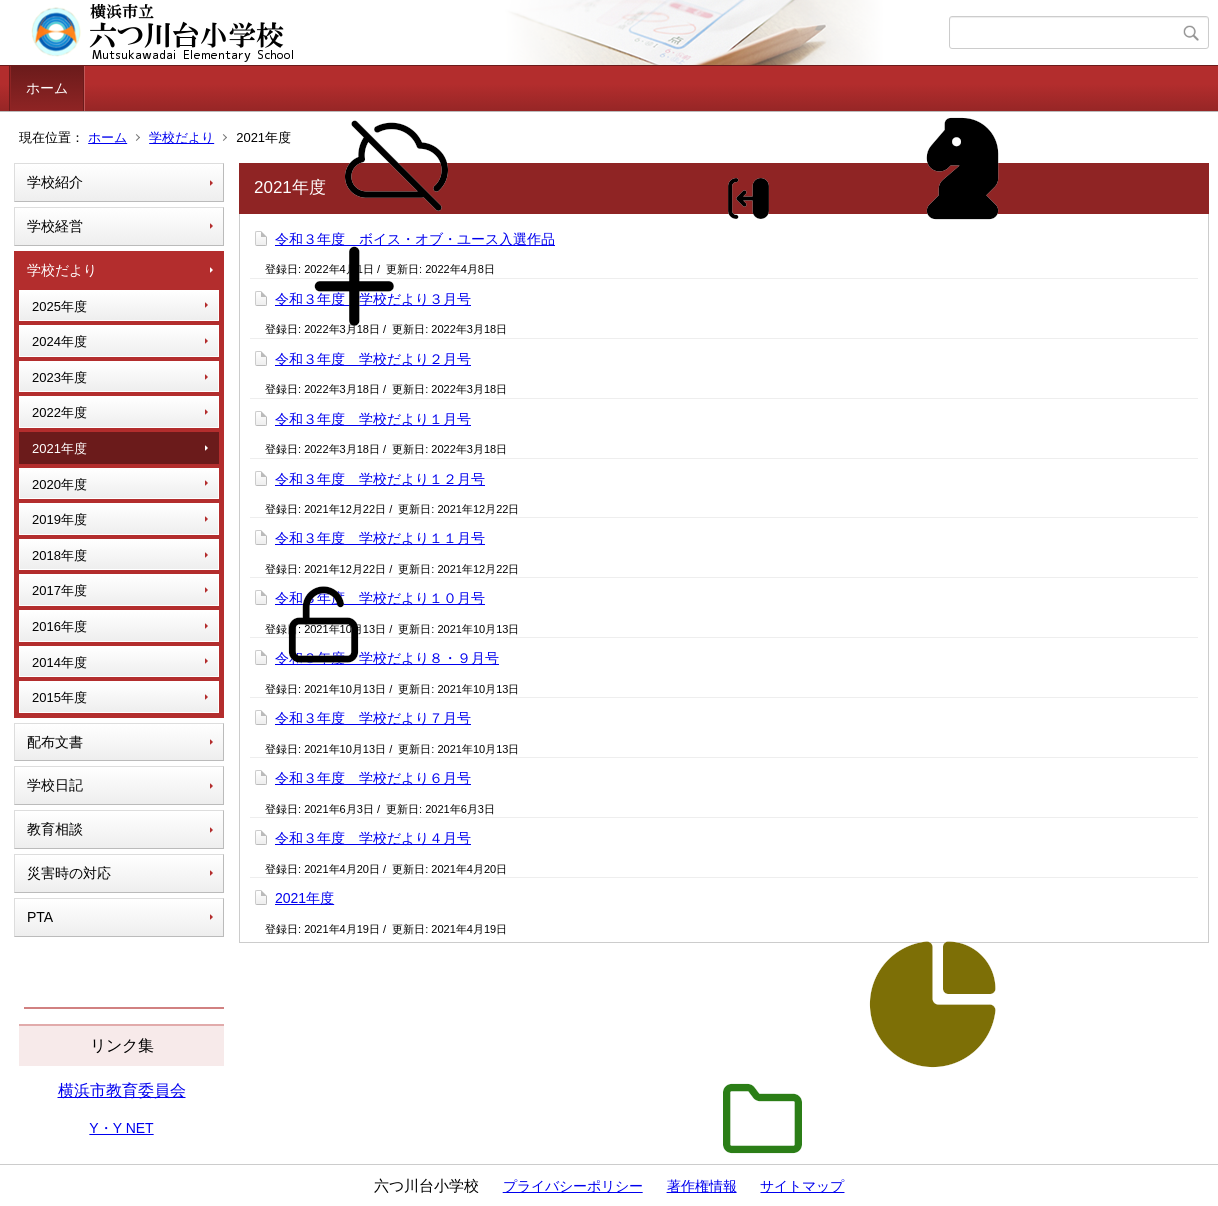 The height and width of the screenshot is (1206, 1218). What do you see at coordinates (932, 1004) in the screenshot?
I see `view analytics or statistics` at bounding box center [932, 1004].